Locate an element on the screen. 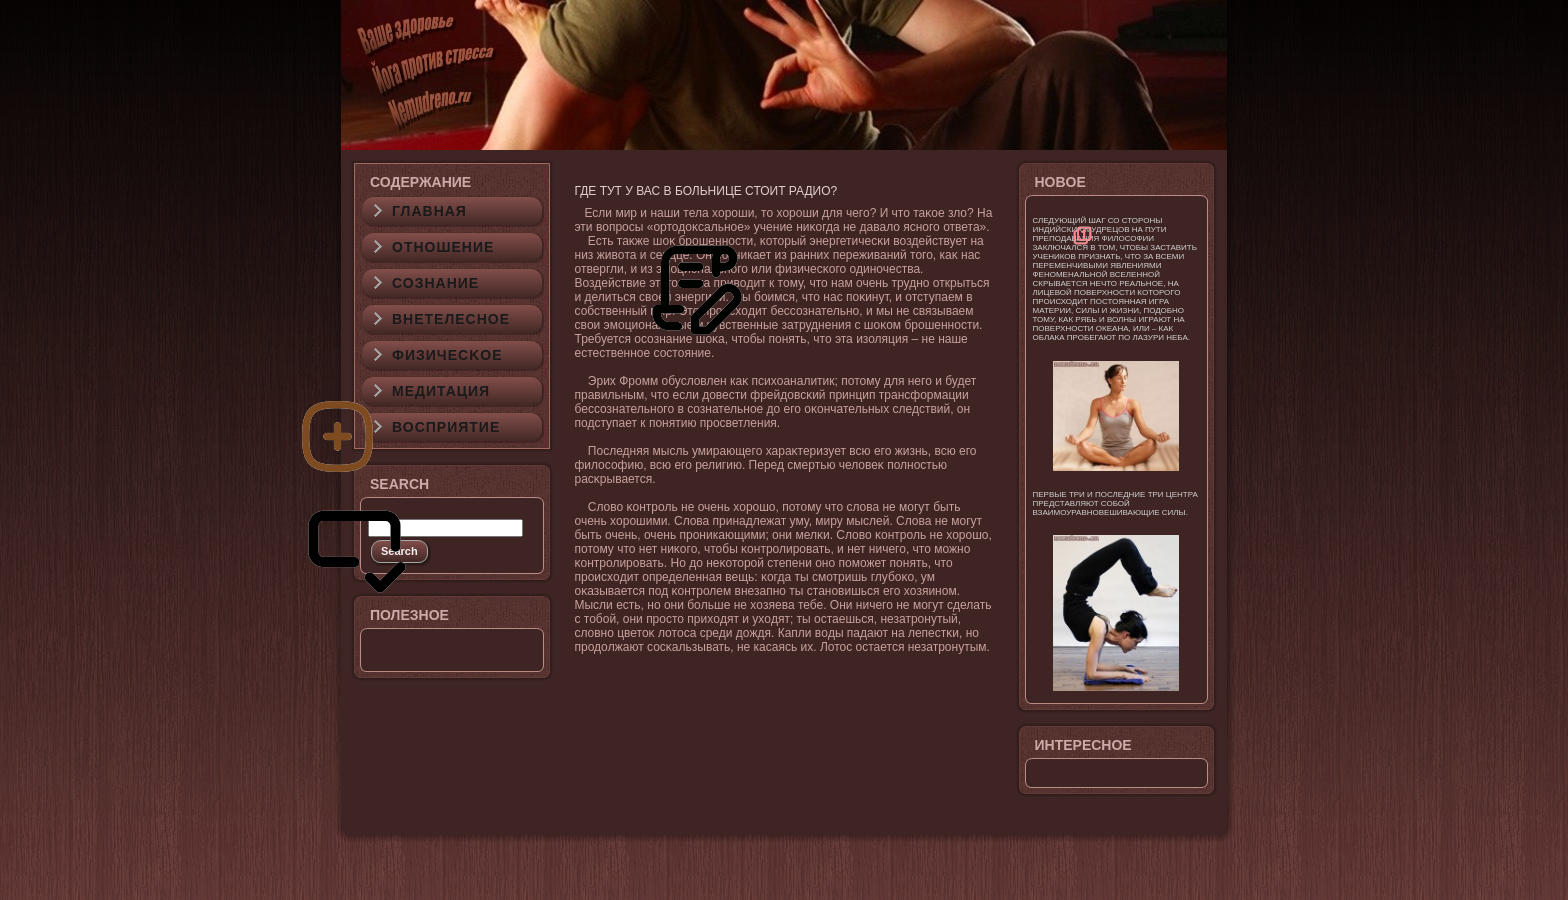 The height and width of the screenshot is (900, 1568). view first item in a collection is located at coordinates (1082, 235).